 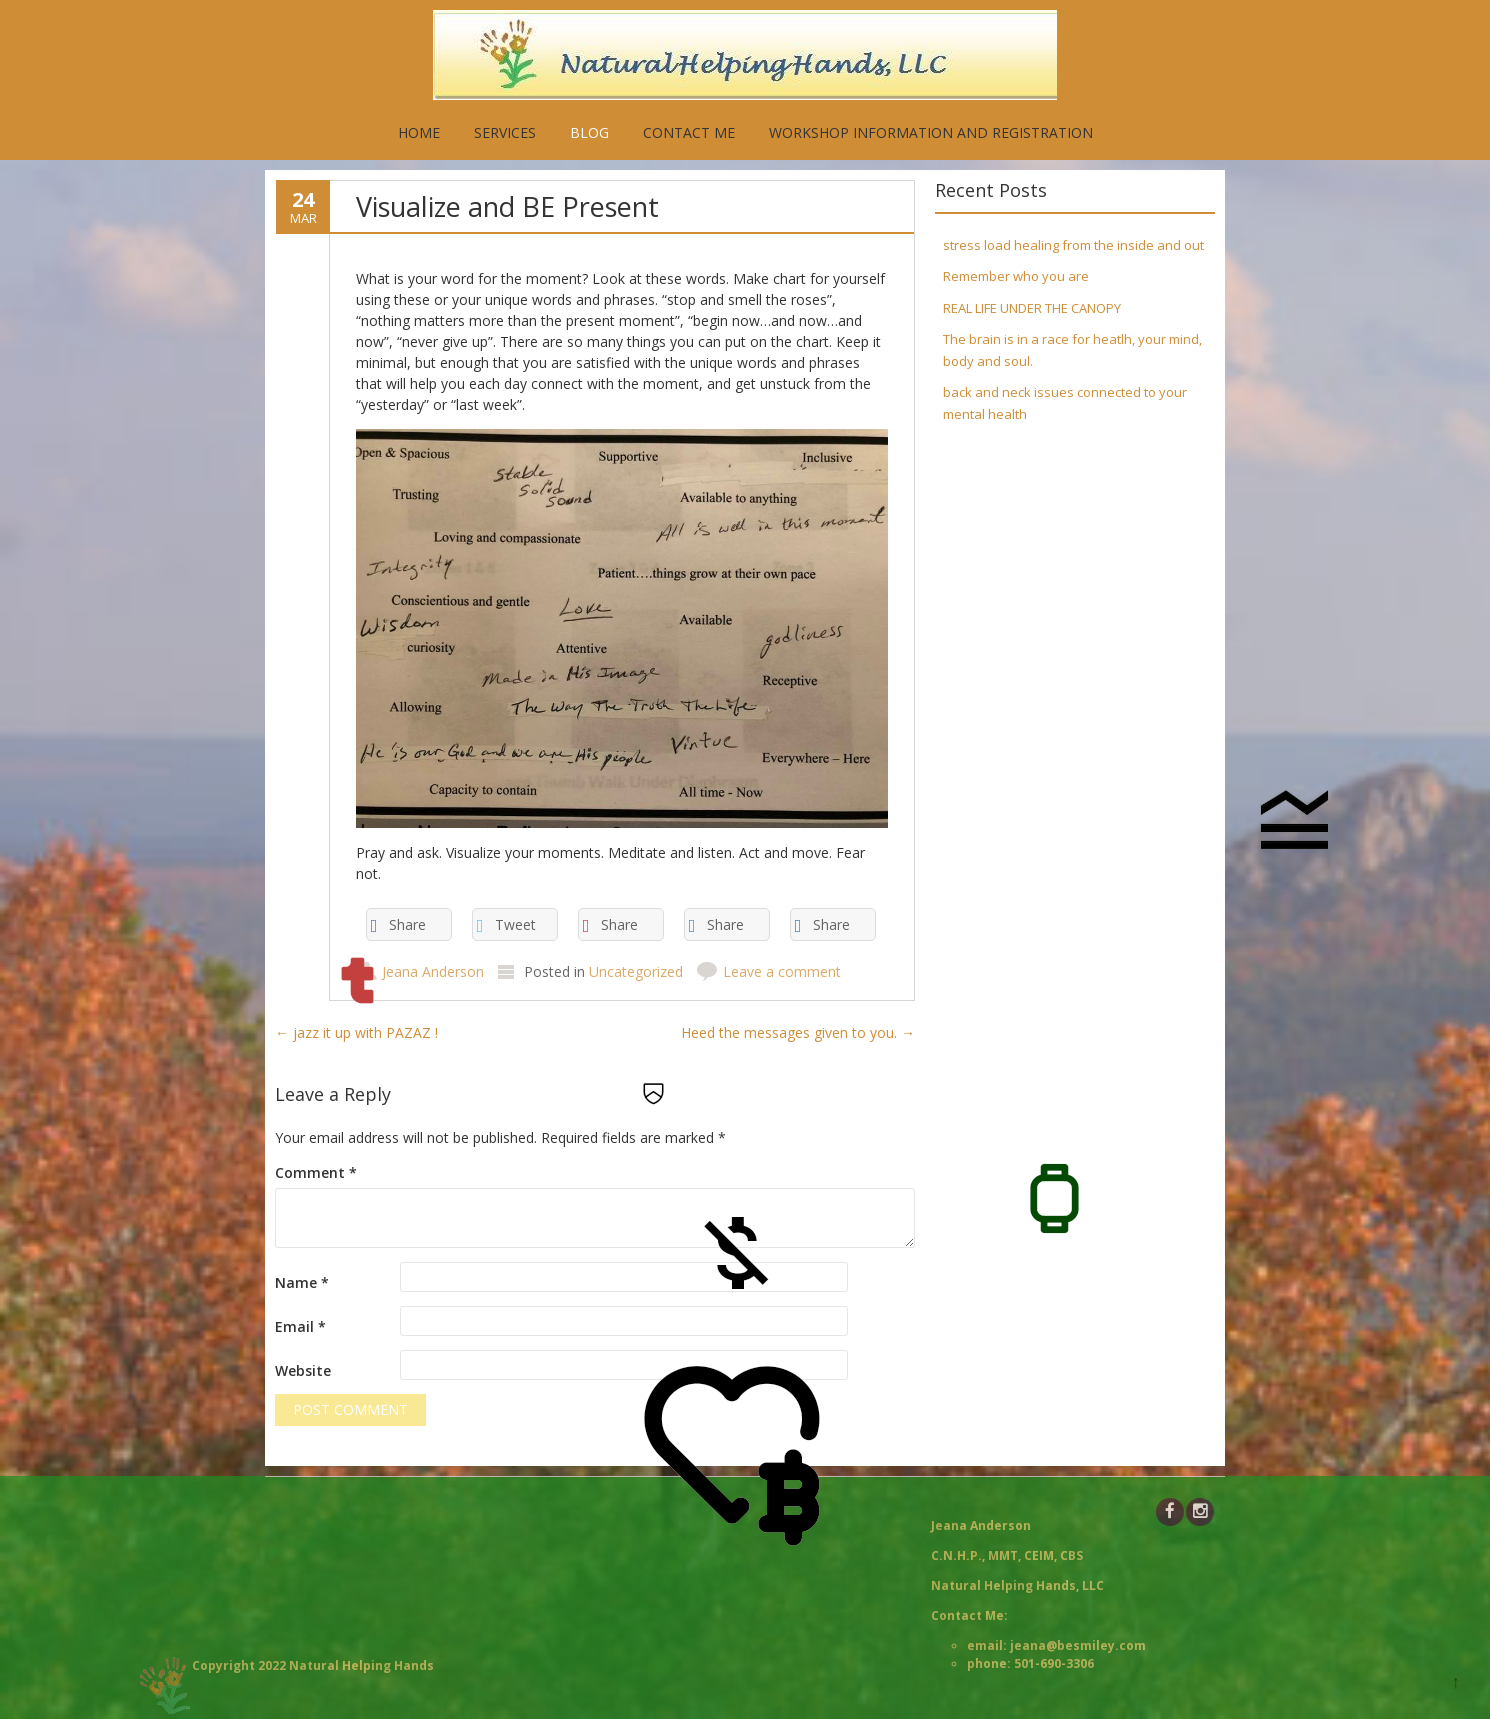 What do you see at coordinates (732, 1445) in the screenshot?
I see `favorite or save a bitcoin transaction` at bounding box center [732, 1445].